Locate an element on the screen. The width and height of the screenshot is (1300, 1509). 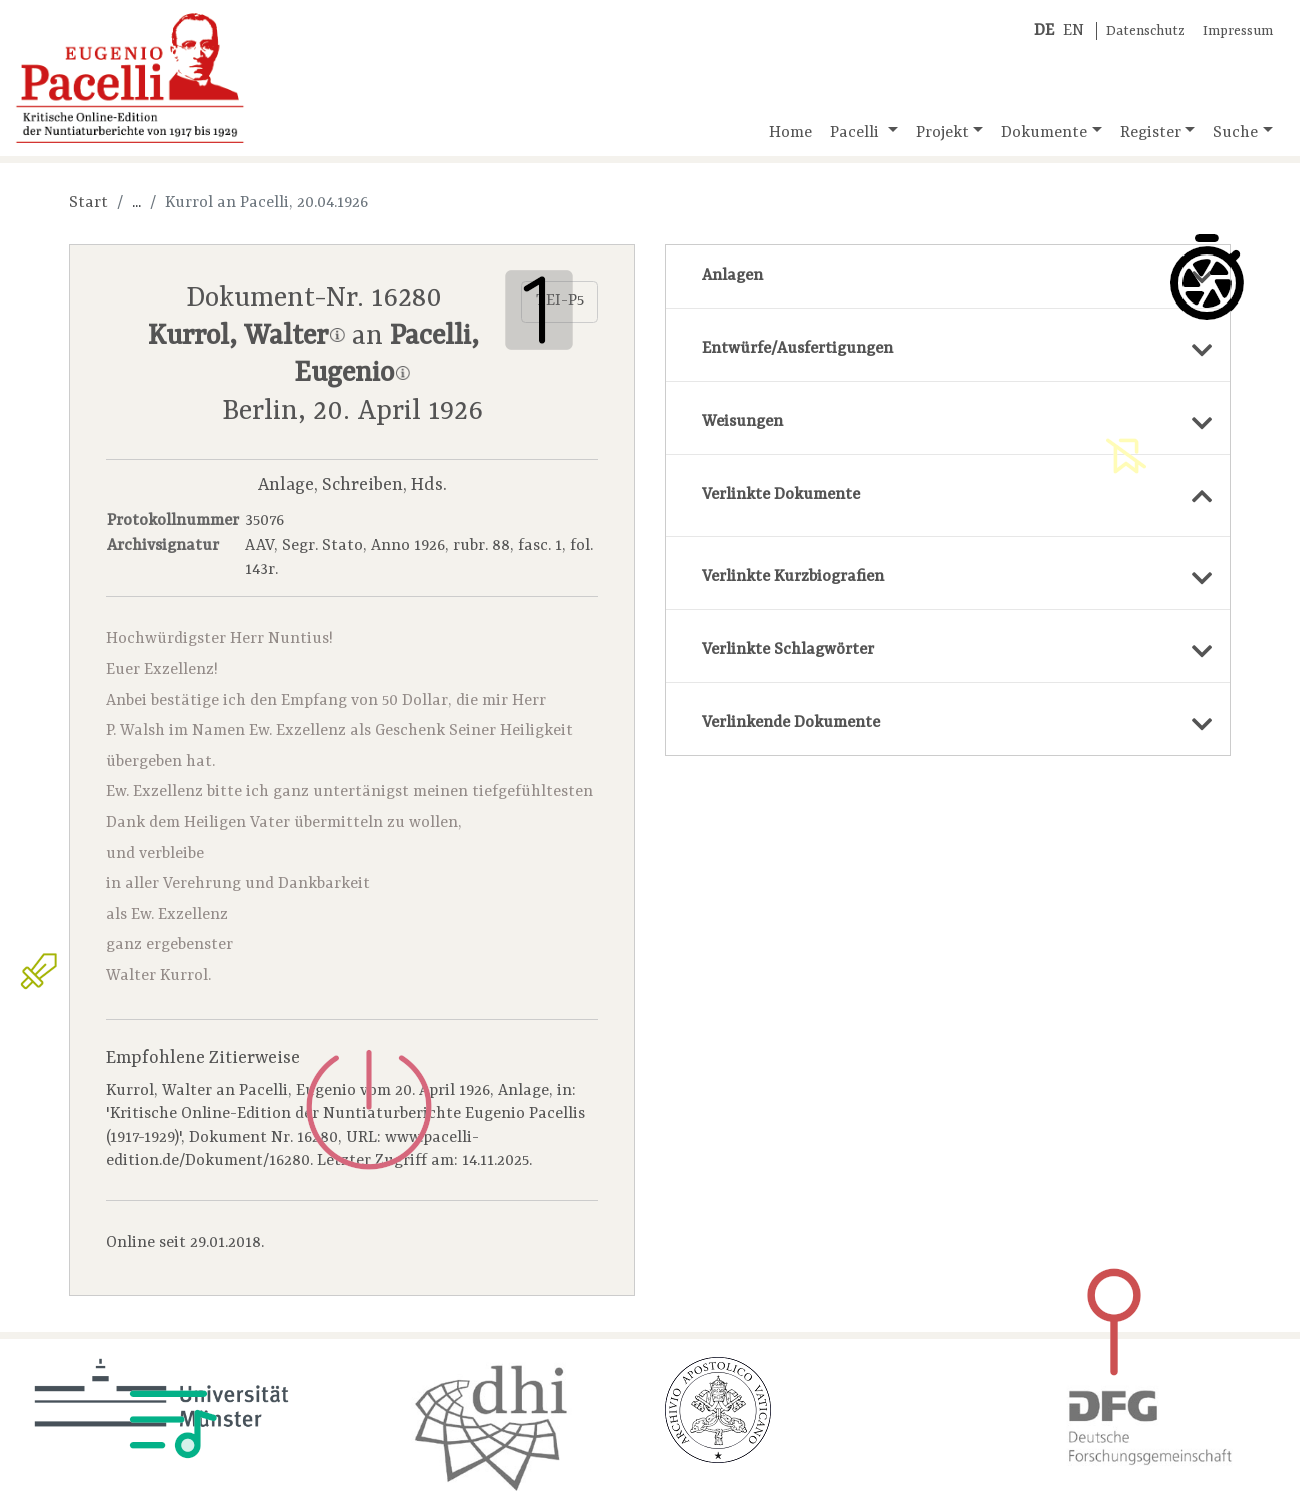
adjust camera shutter speed settings is located at coordinates (1207, 279).